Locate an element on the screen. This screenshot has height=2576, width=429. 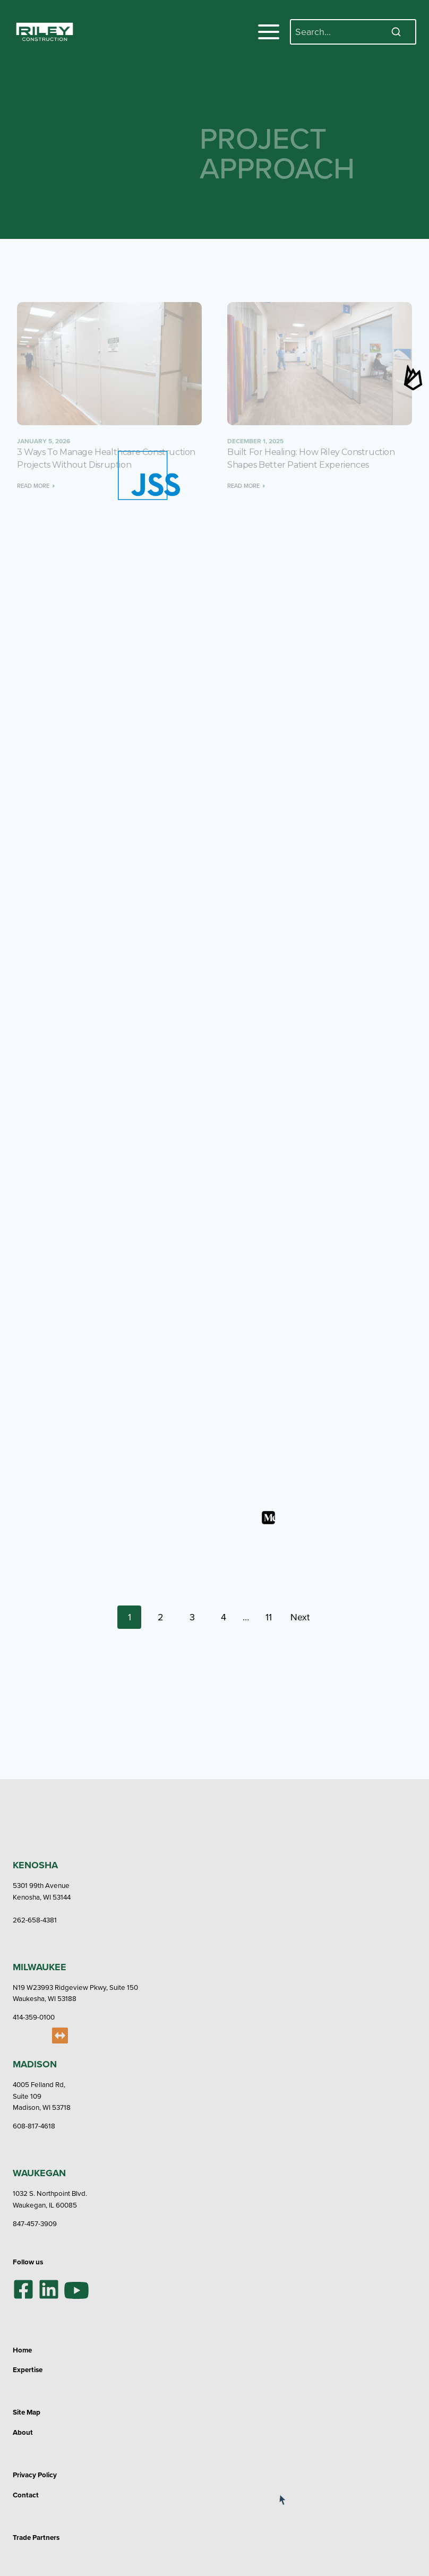
flip image horizontally is located at coordinates (60, 2036).